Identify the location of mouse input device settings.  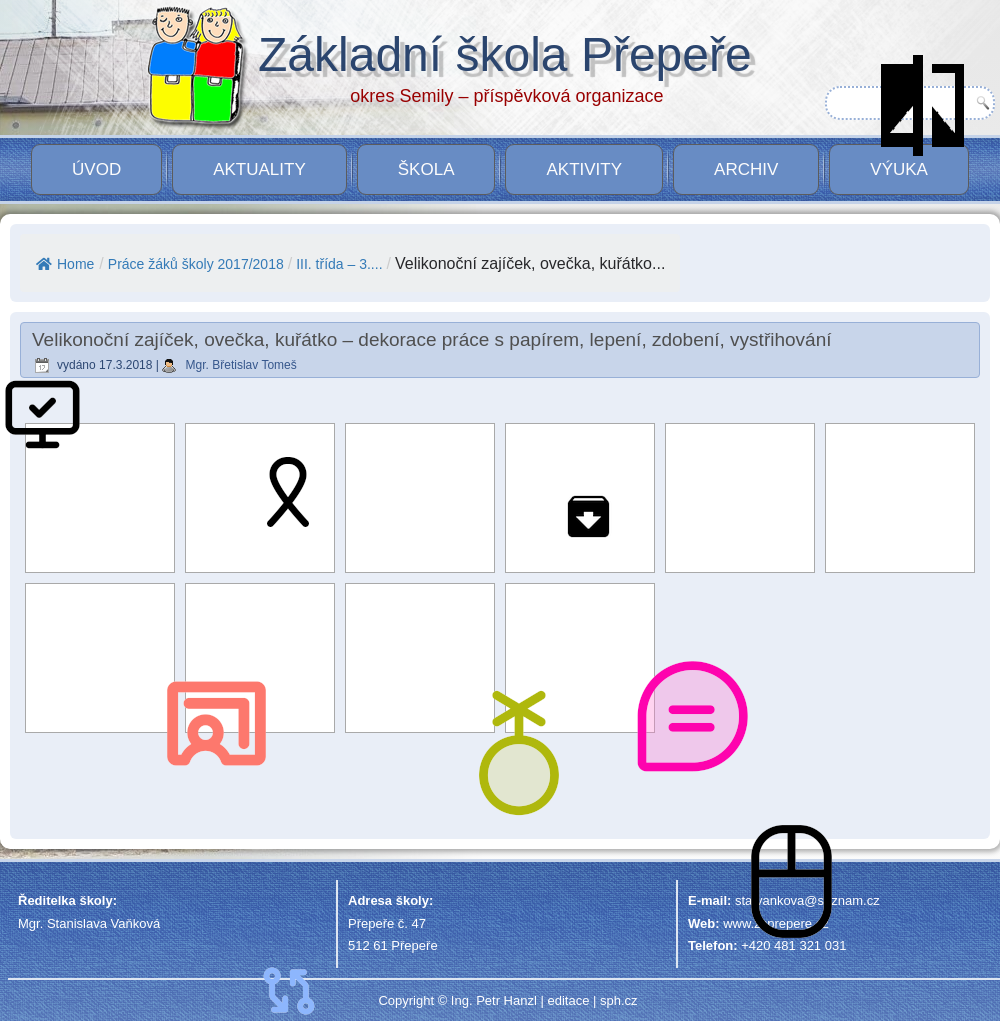
(791, 881).